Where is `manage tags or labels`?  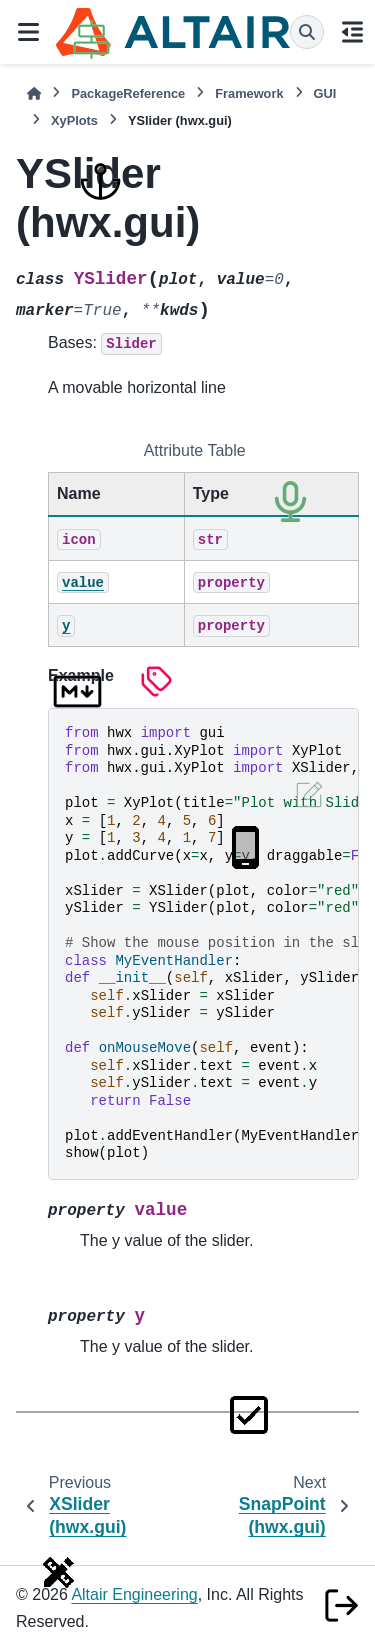 manage tags or labels is located at coordinates (156, 681).